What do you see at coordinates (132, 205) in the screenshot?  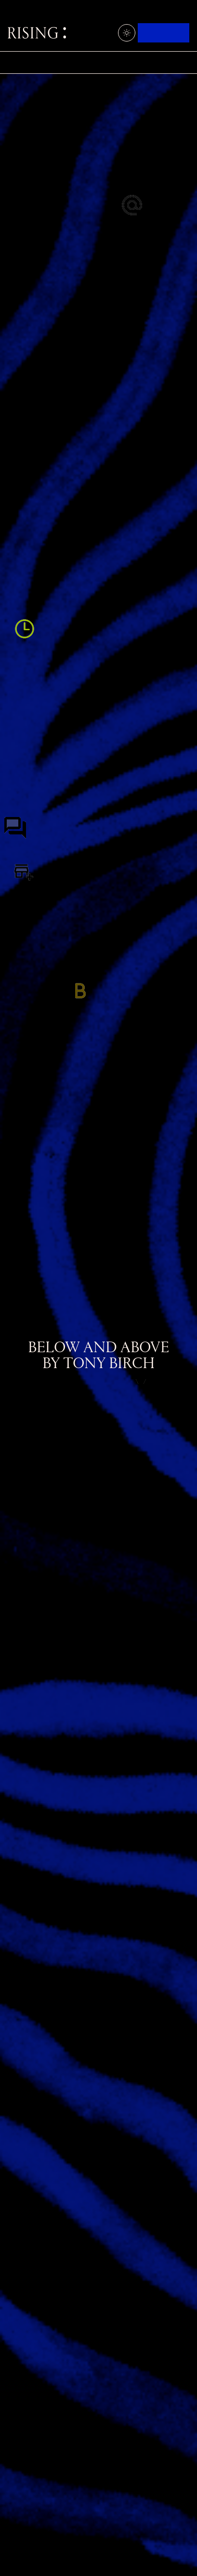 I see `enter or view email address` at bounding box center [132, 205].